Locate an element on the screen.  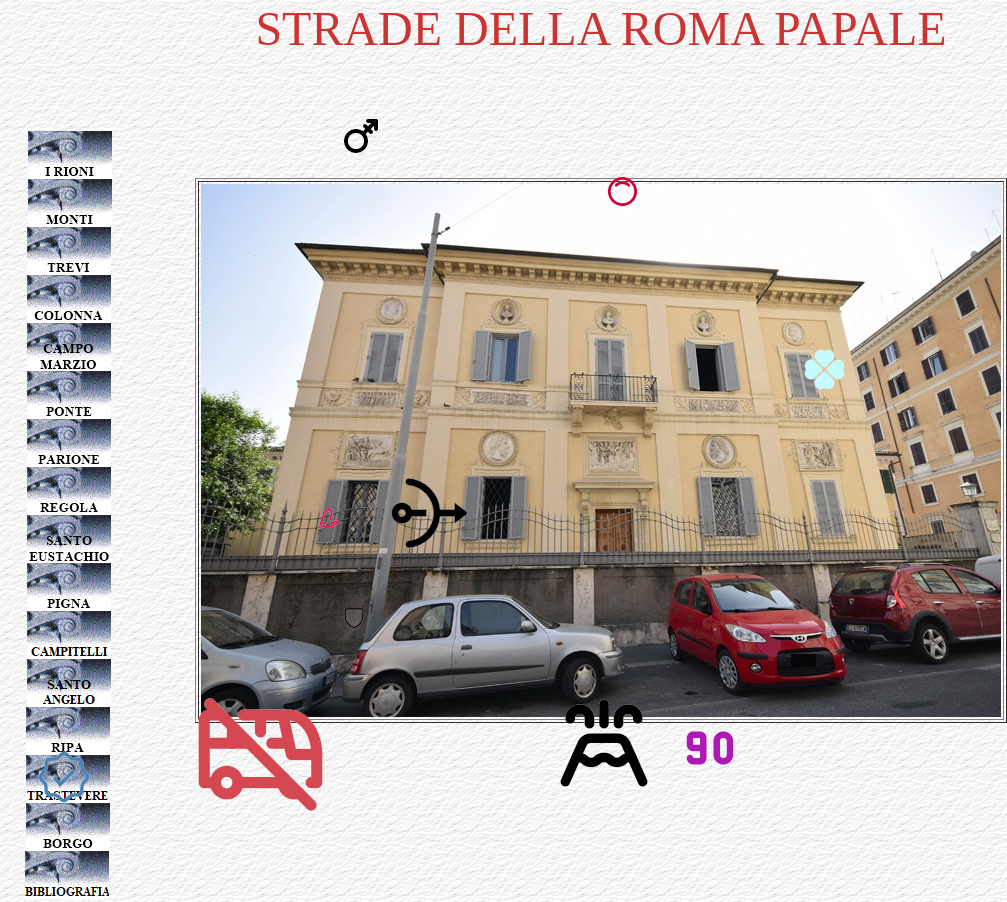
link to yarn package manager is located at coordinates (329, 518).